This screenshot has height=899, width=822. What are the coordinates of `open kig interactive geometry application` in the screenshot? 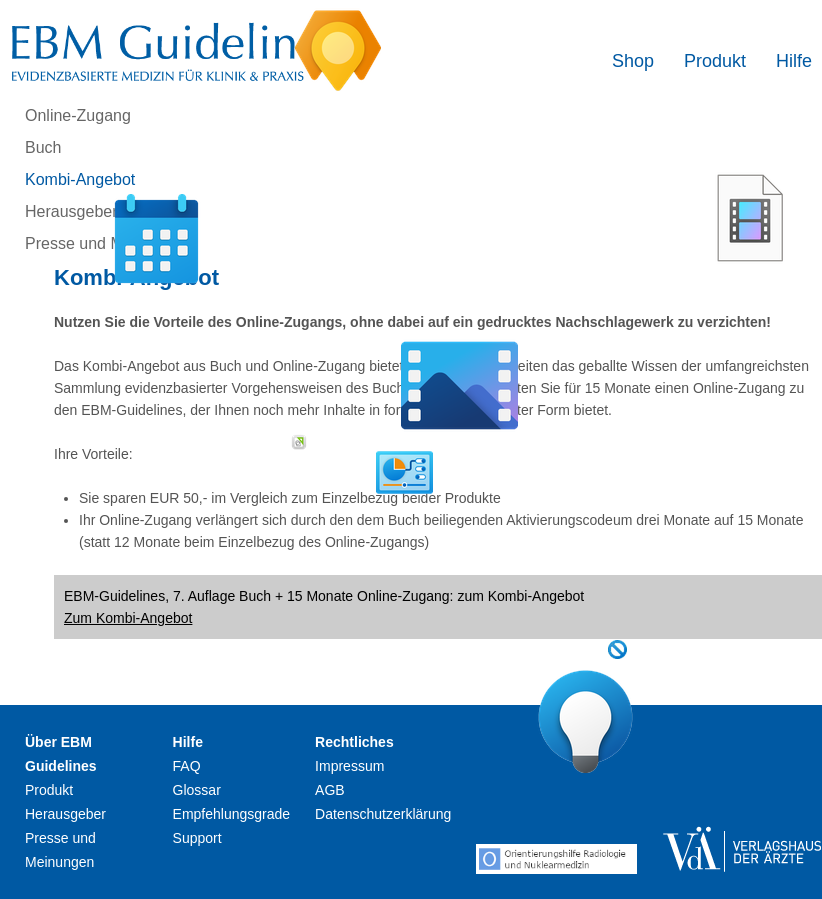 It's located at (299, 442).